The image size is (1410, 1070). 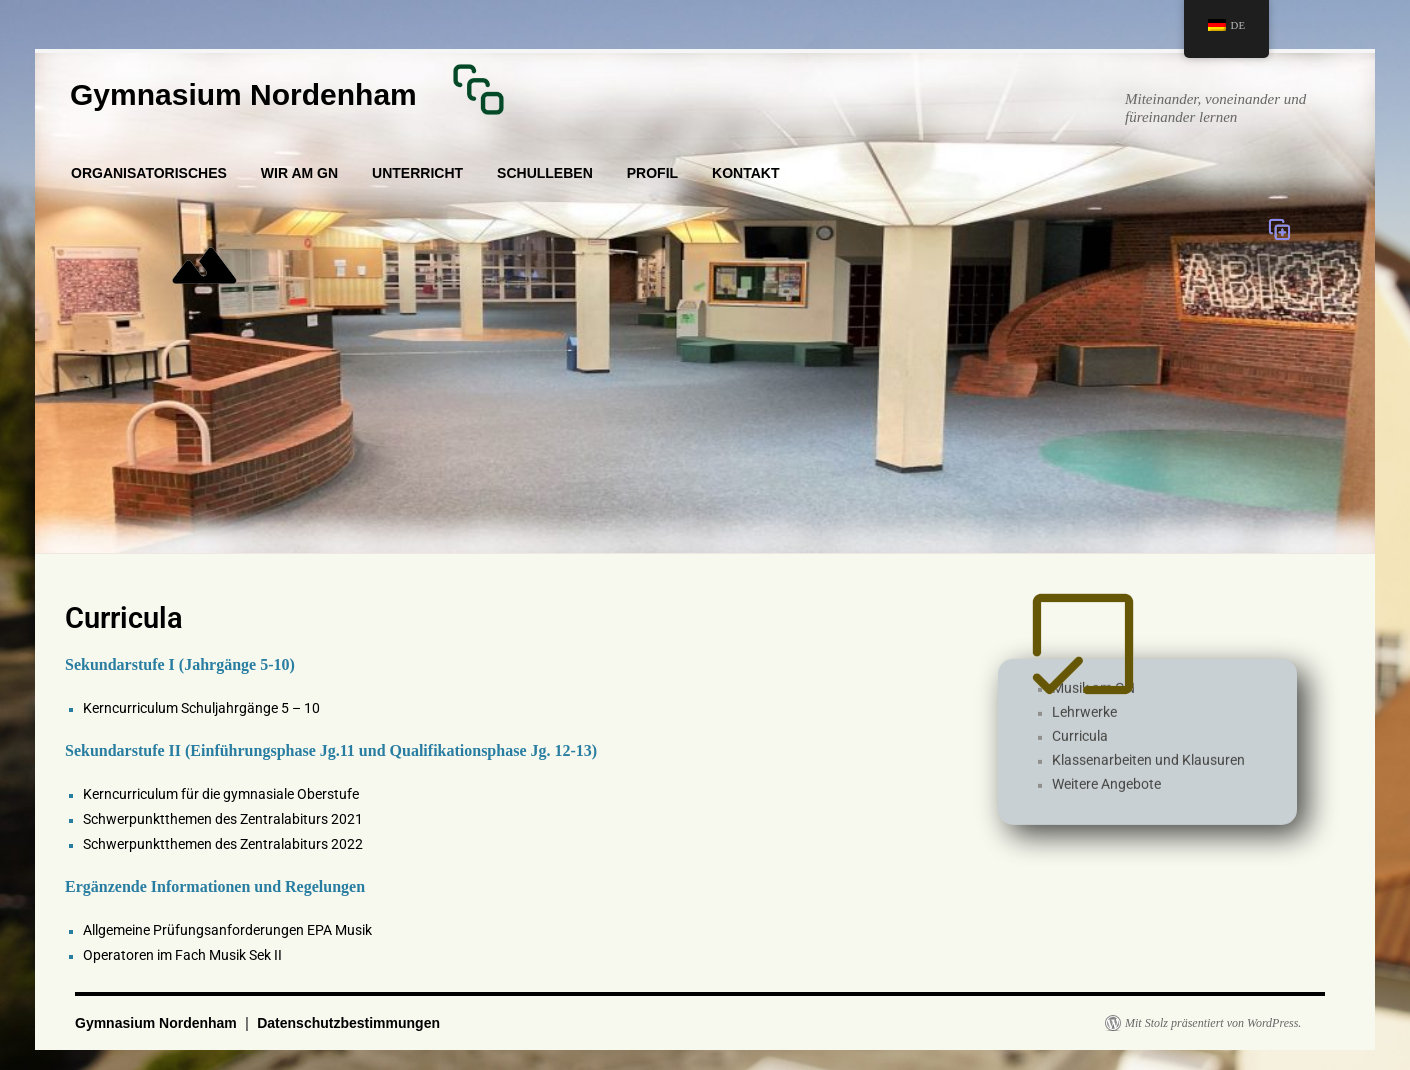 I want to click on view stacked layers or cards, so click(x=478, y=89).